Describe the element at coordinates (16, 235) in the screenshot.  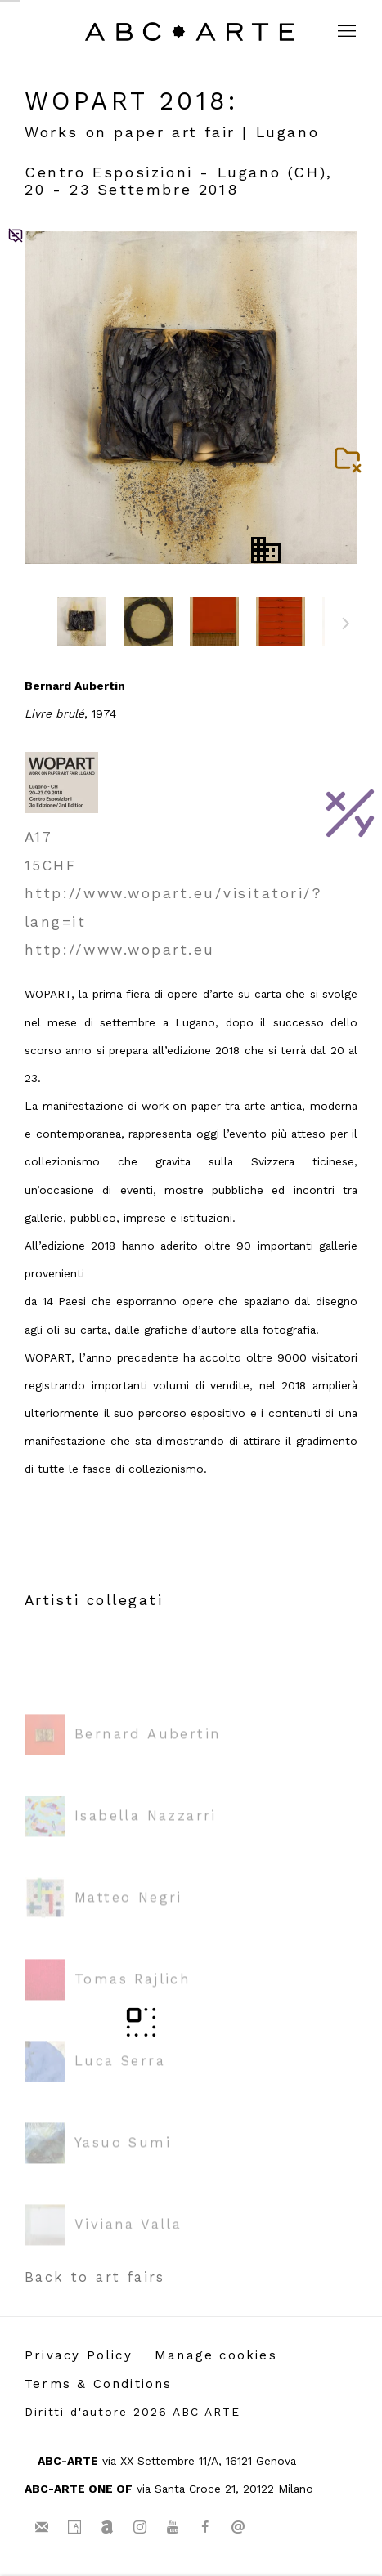
I see `messaging is disabled or unavailable` at that location.